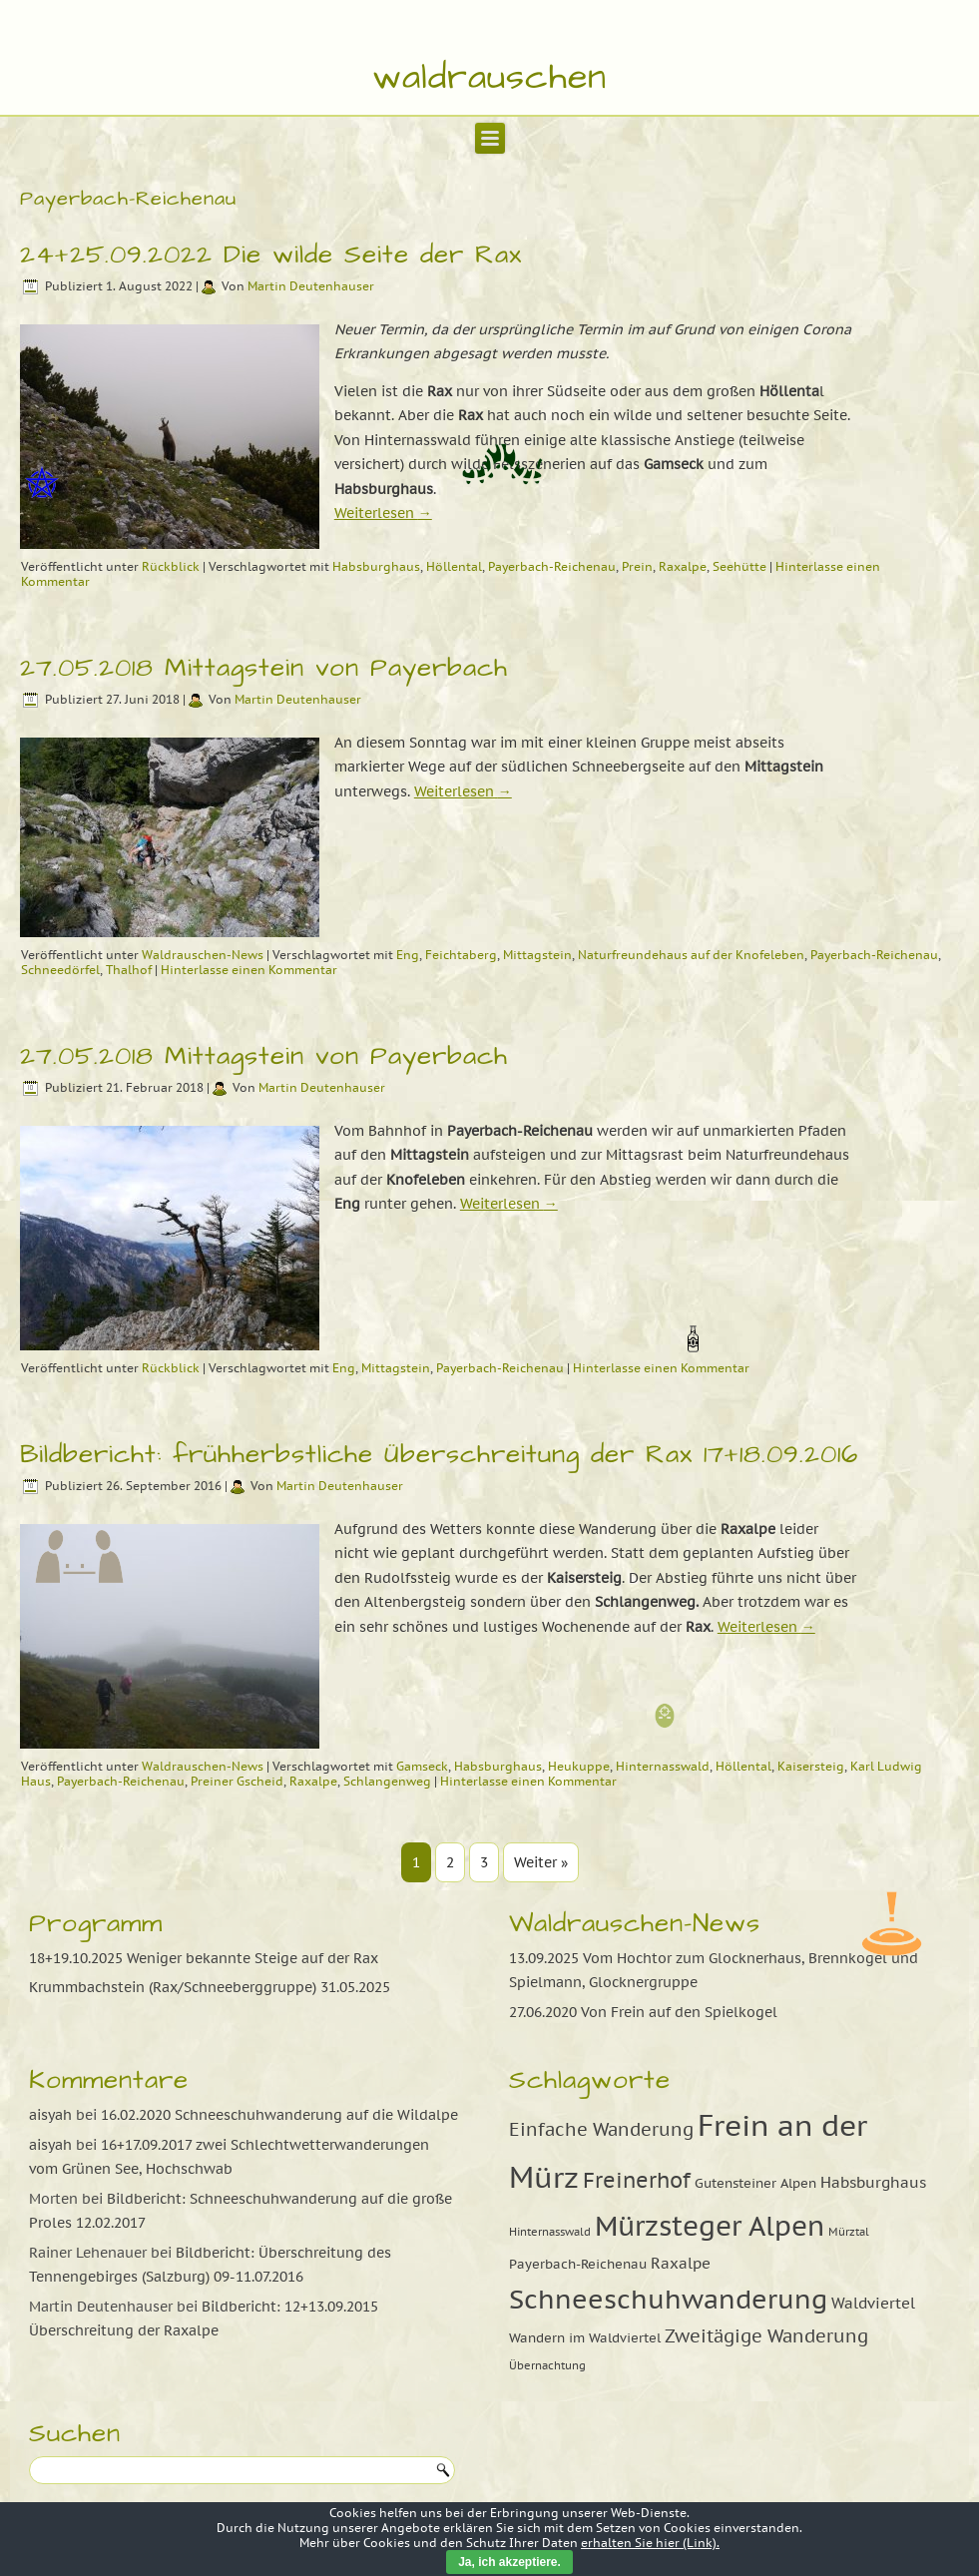 This screenshot has width=979, height=2576. I want to click on select pentacle symbol for game character or item, so click(42, 482).